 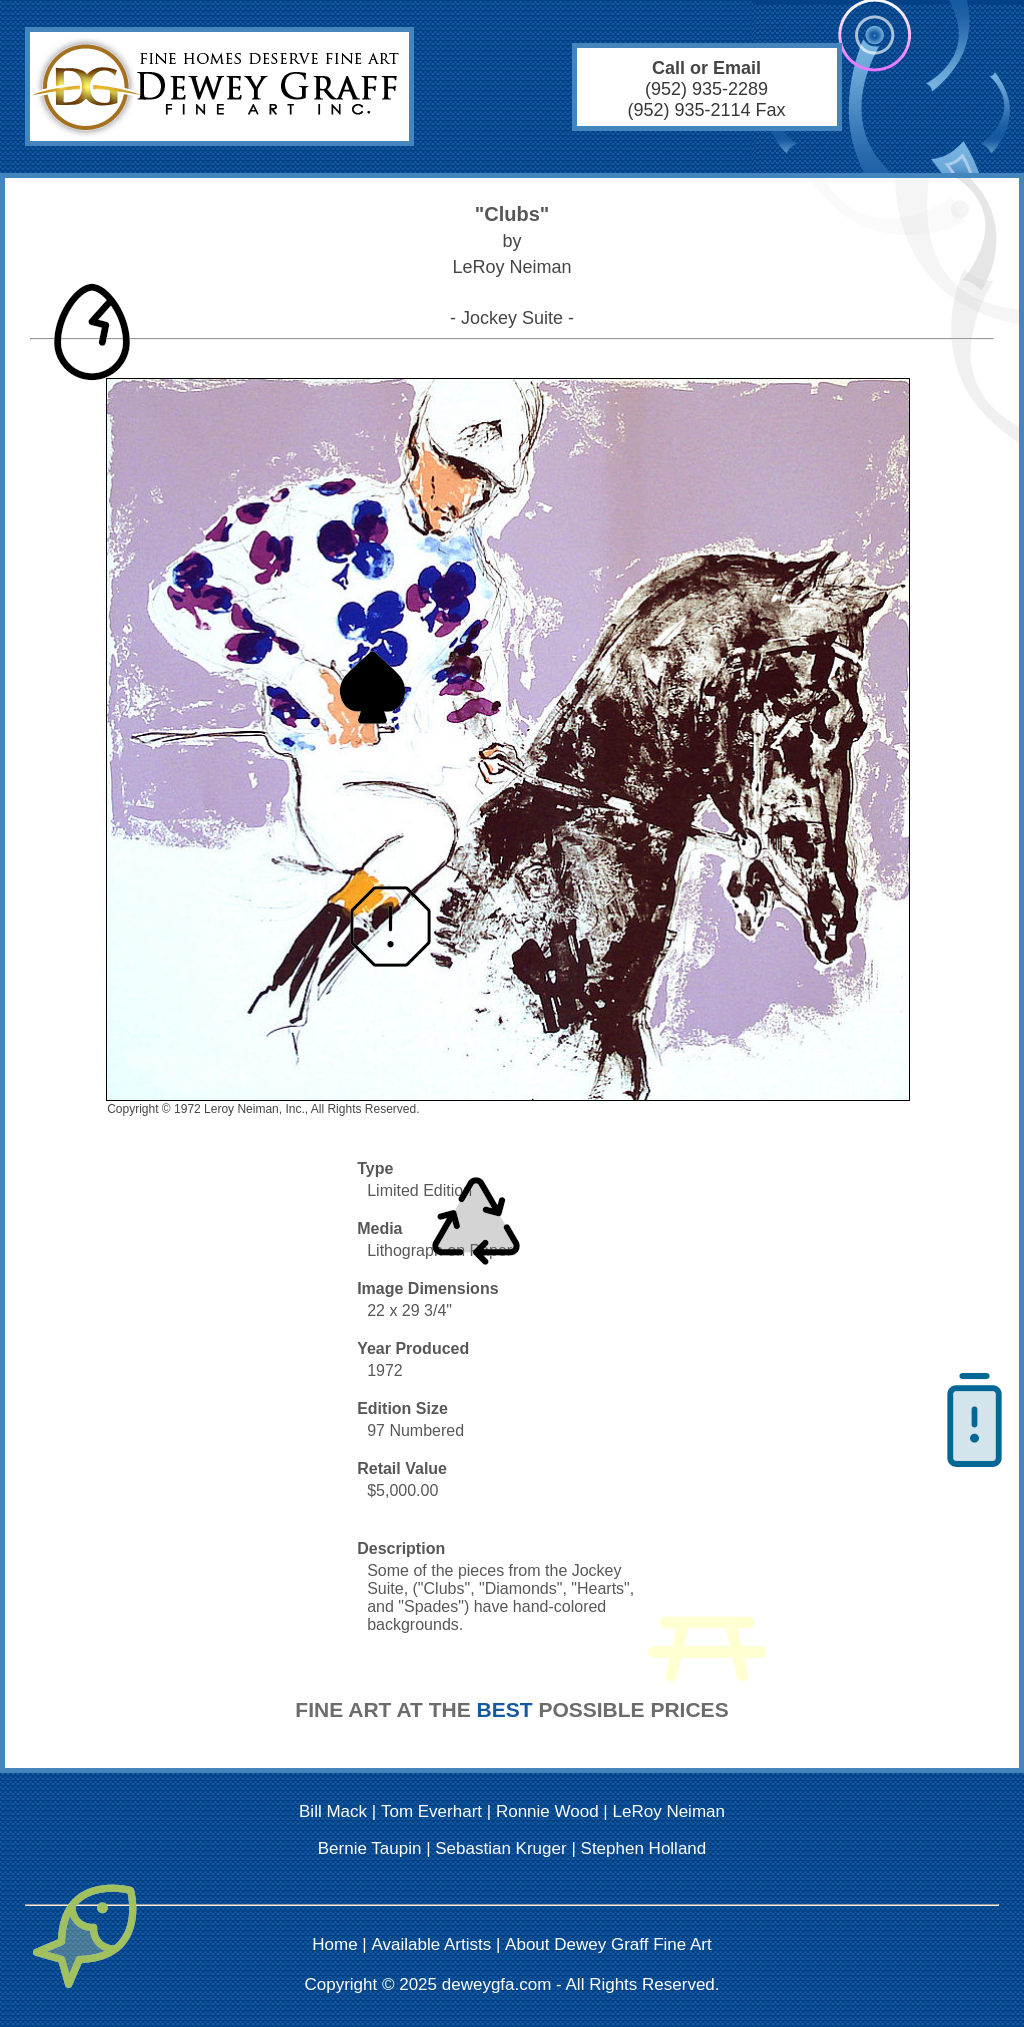 I want to click on find nearby picnic areas, so click(x=707, y=1652).